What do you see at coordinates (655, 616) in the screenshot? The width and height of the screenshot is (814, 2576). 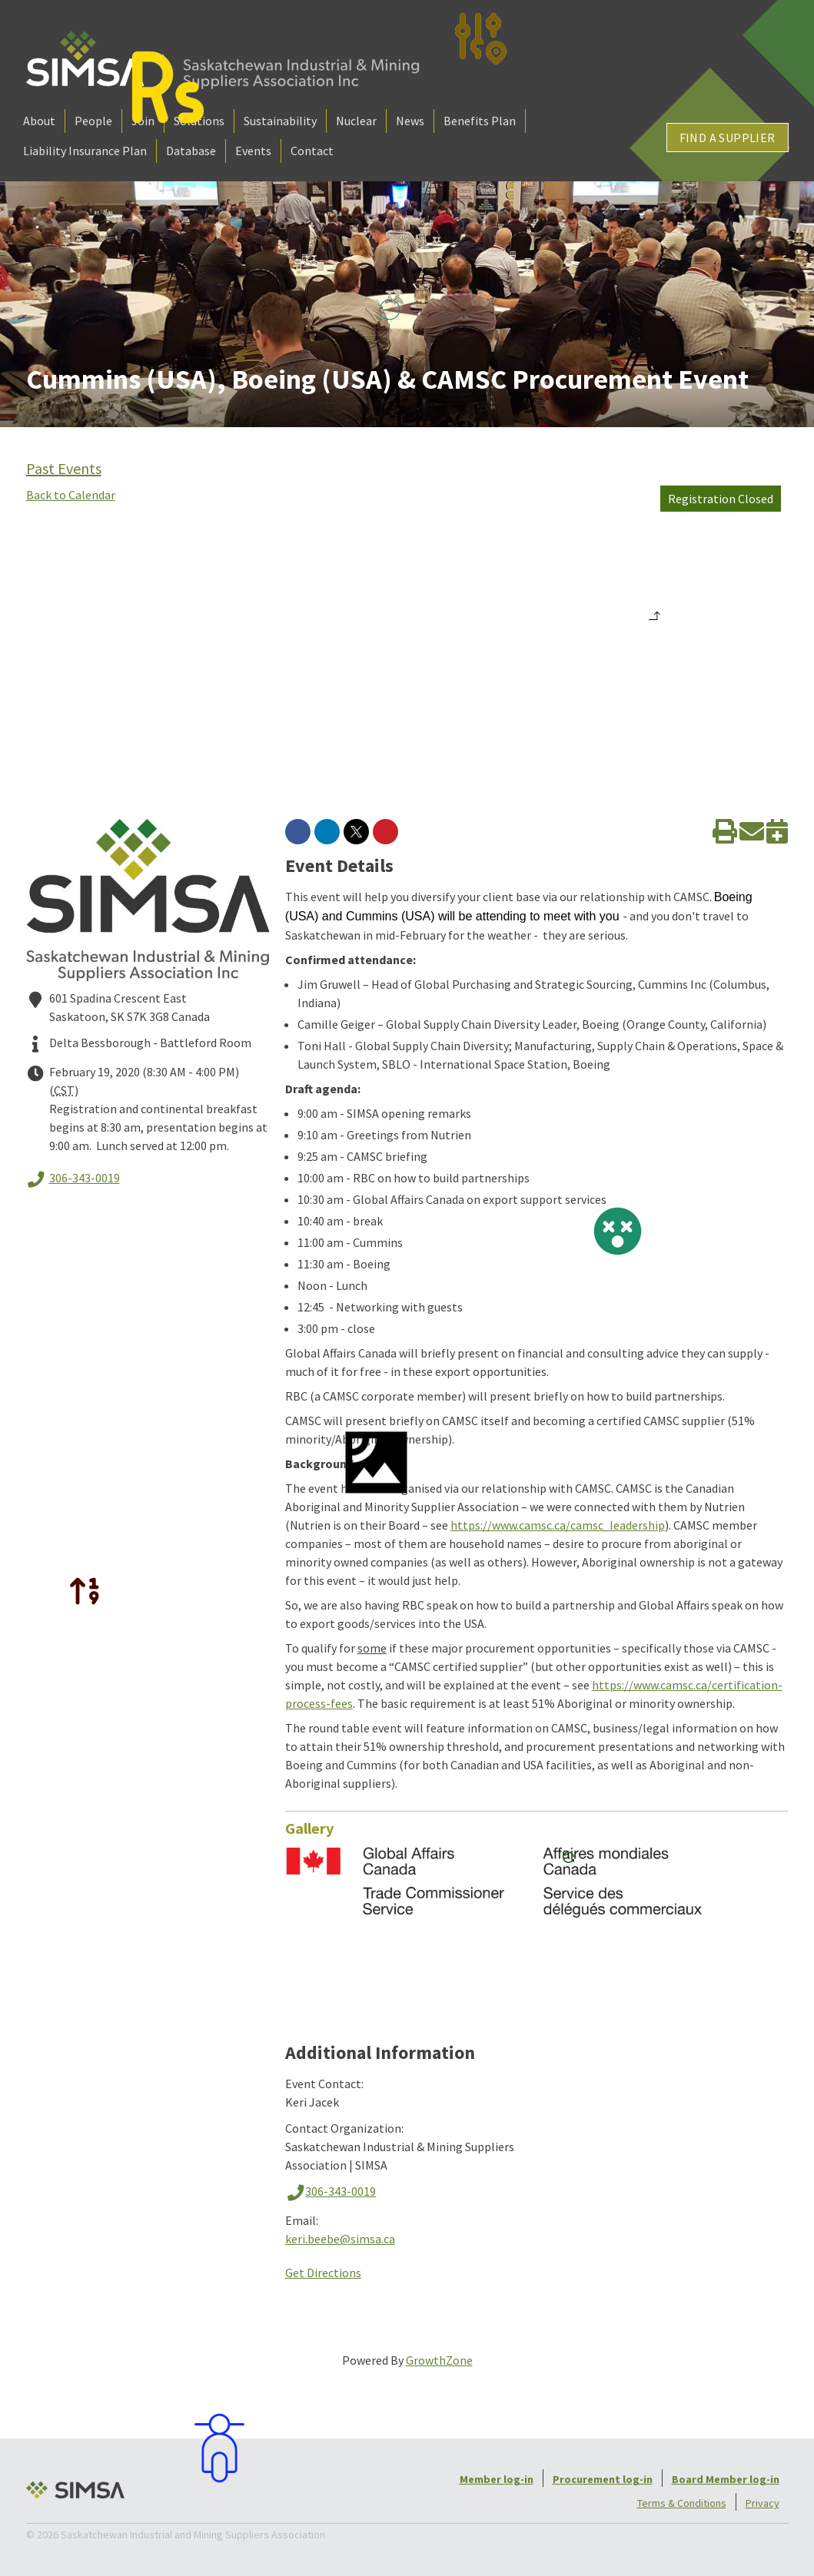 I see `turn right then continue forward` at bounding box center [655, 616].